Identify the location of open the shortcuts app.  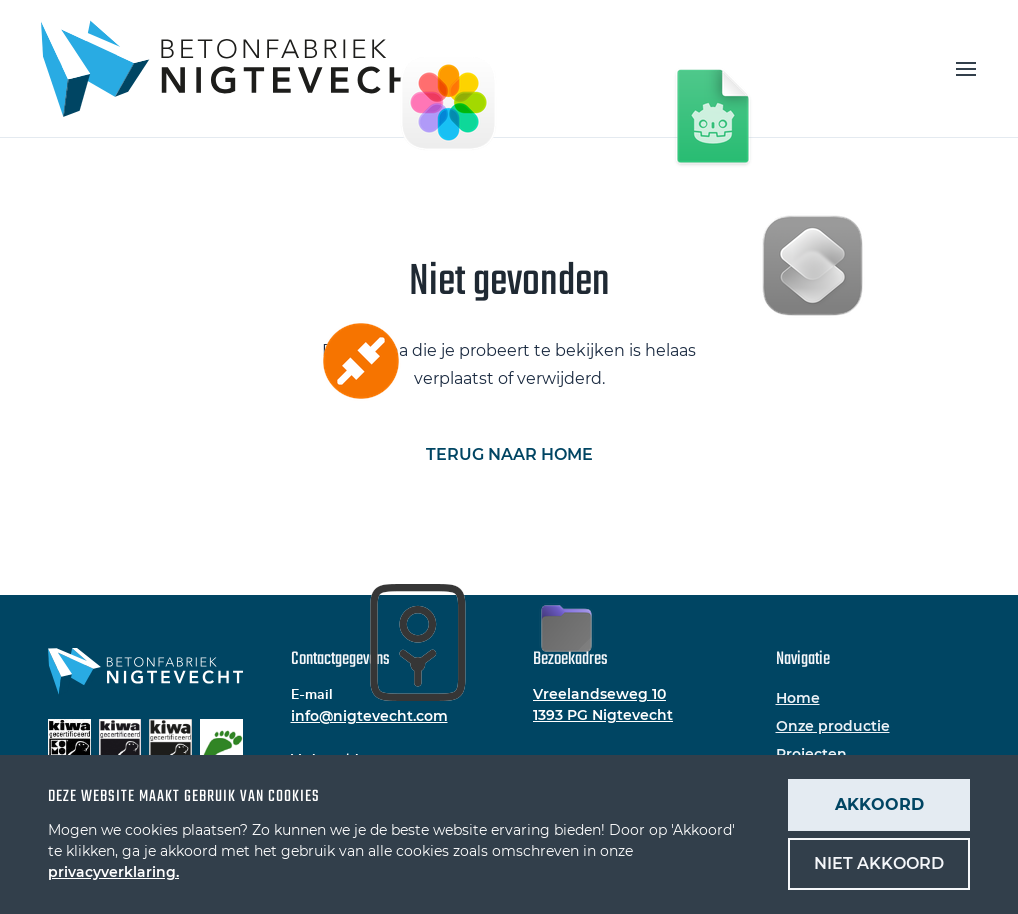
(812, 265).